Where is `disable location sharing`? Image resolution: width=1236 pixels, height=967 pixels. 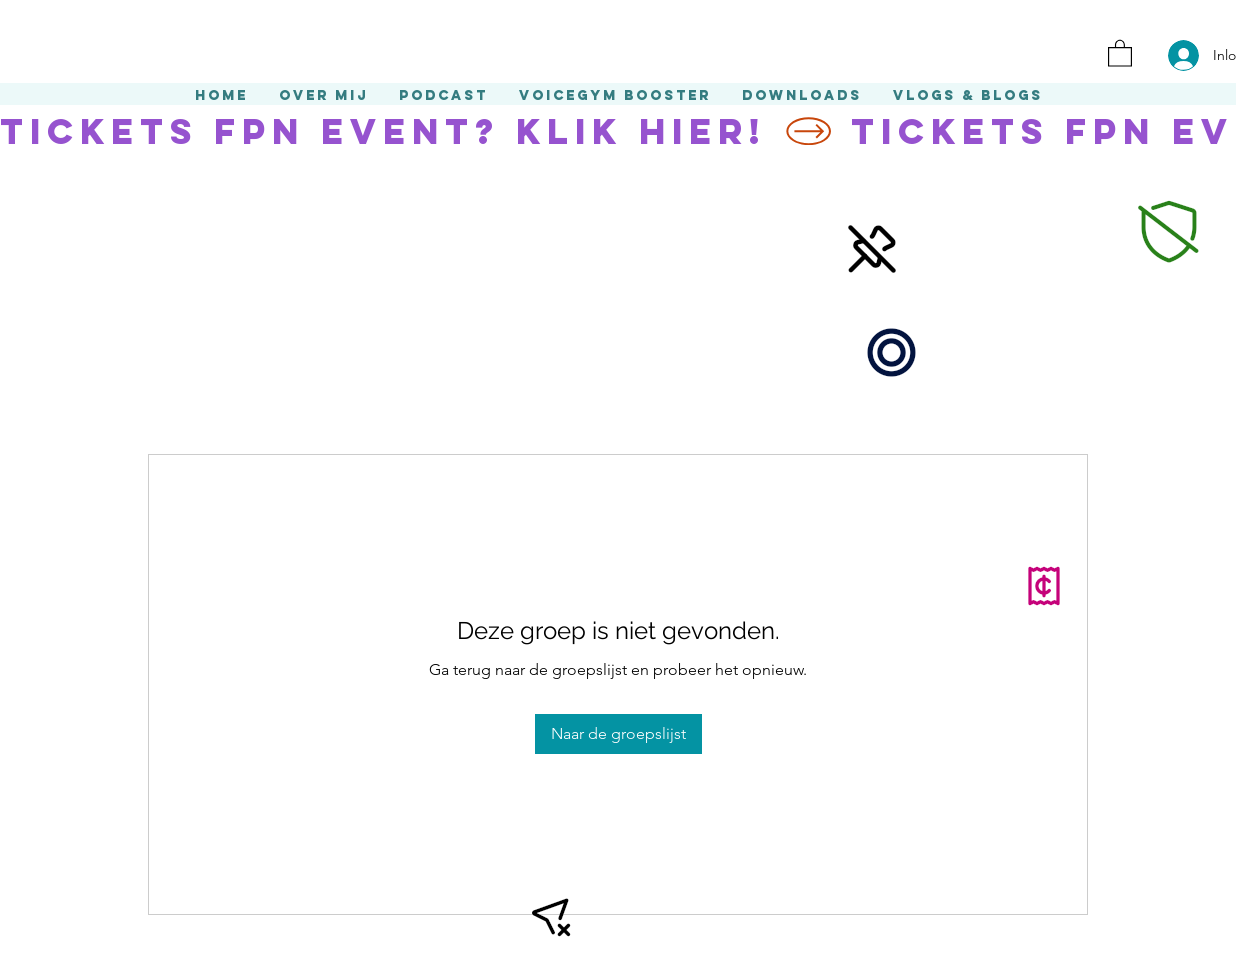
disable location sharing is located at coordinates (550, 916).